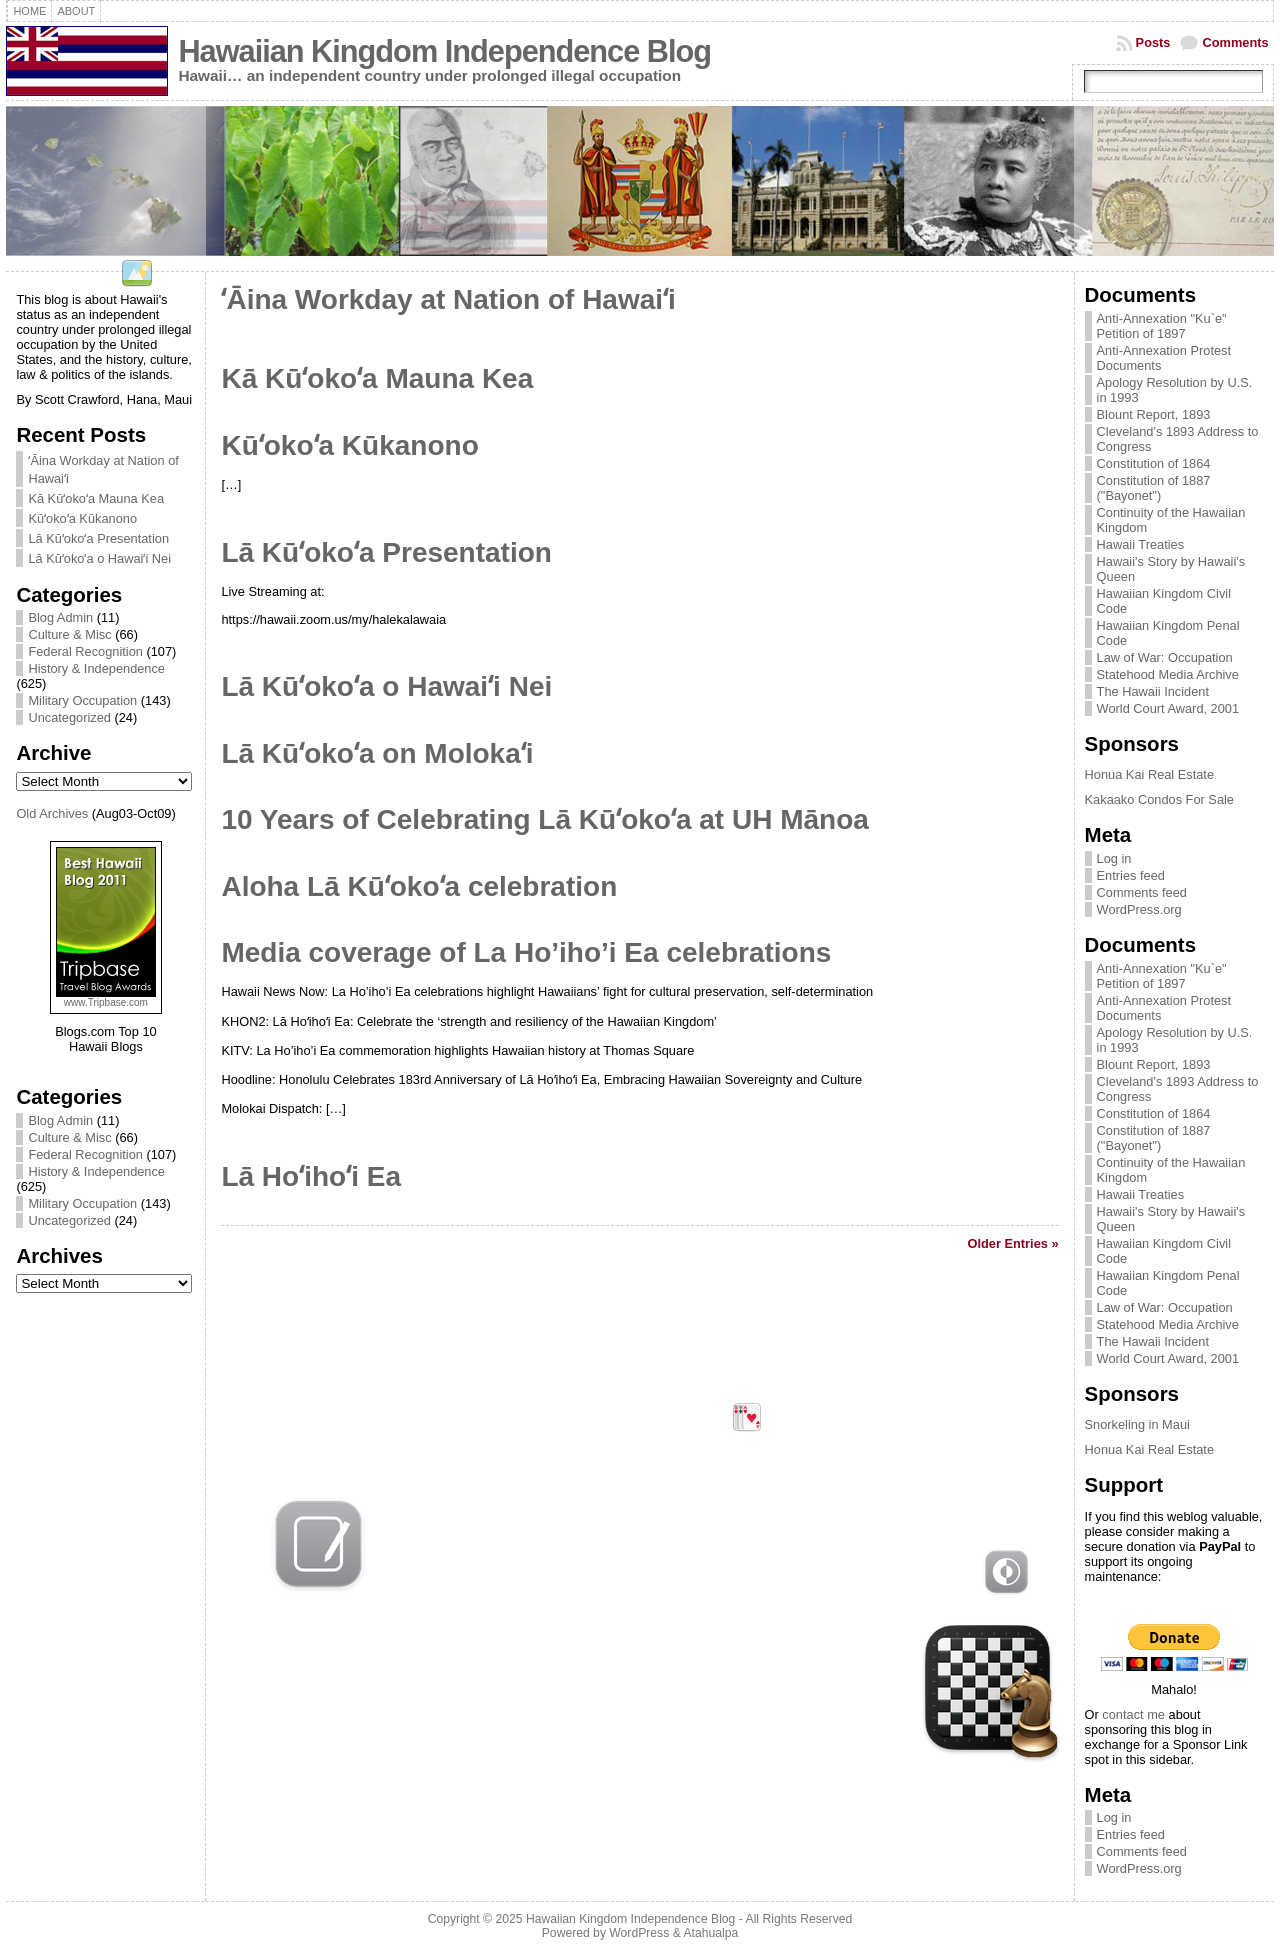  What do you see at coordinates (318, 1545) in the screenshot?
I see `open composer preferences` at bounding box center [318, 1545].